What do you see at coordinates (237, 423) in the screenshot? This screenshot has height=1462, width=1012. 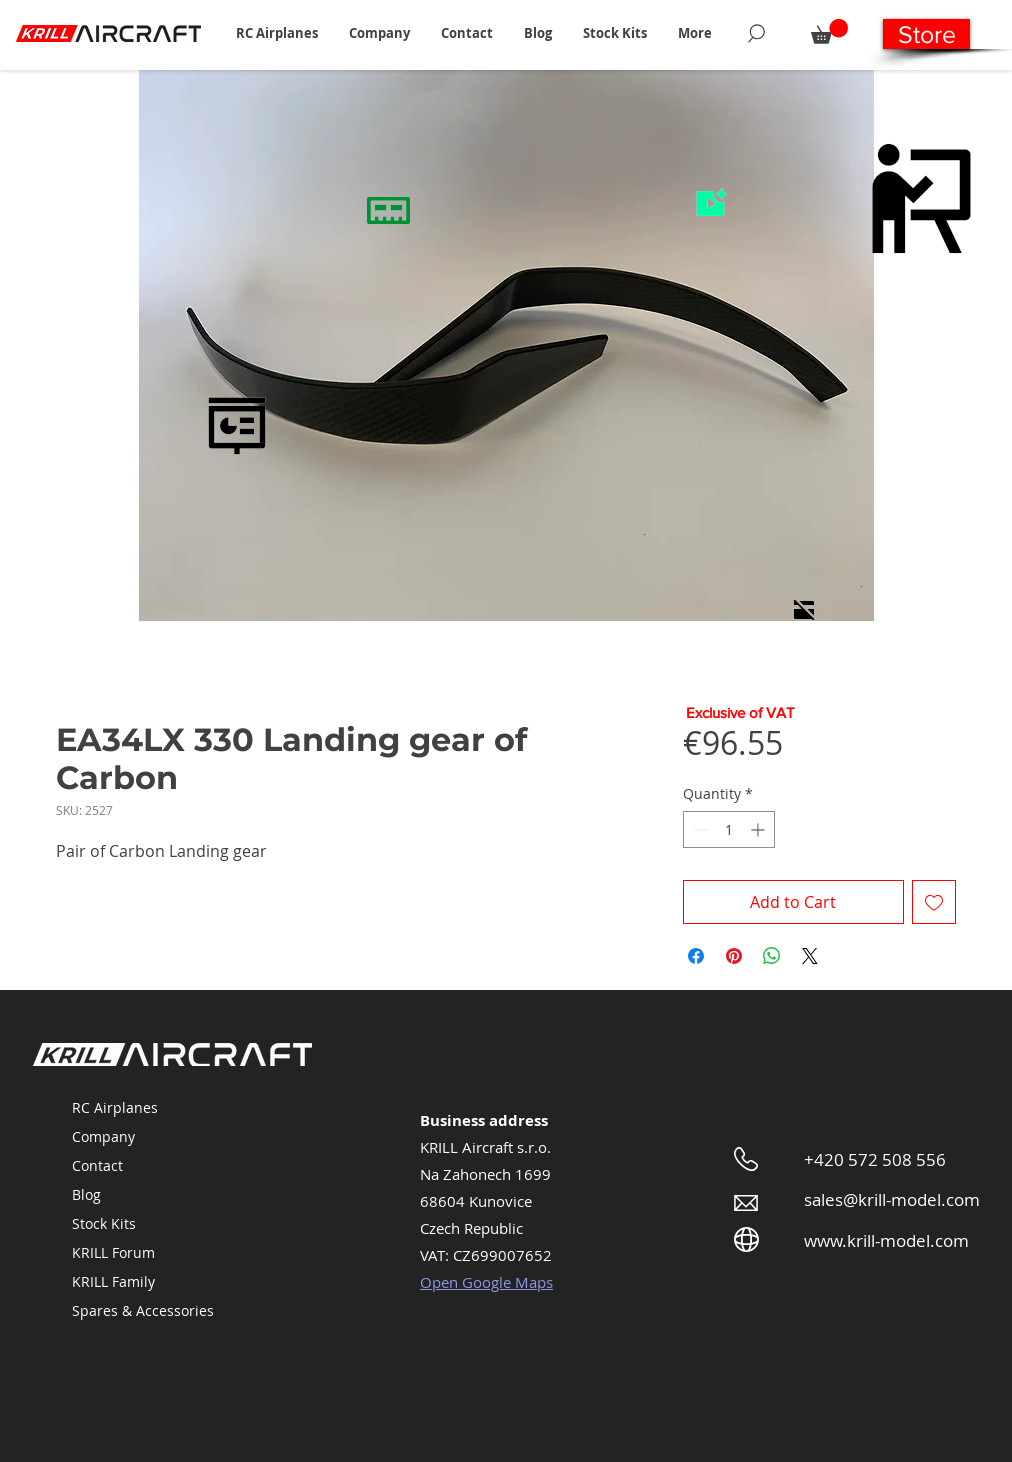 I see `start a presentation slideshow` at bounding box center [237, 423].